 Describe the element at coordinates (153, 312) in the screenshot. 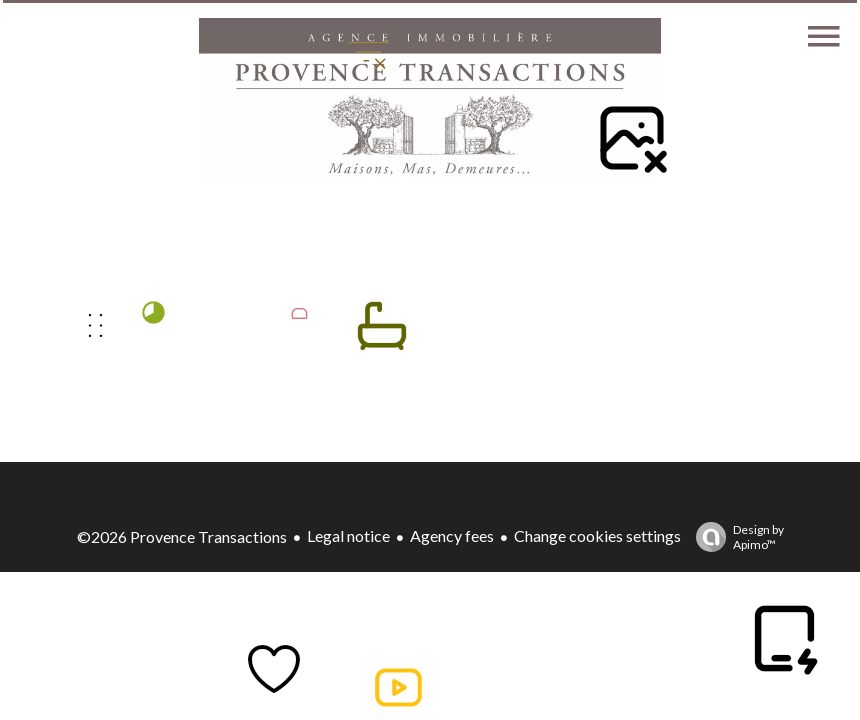

I see `indicates 66% progress or completion` at that location.